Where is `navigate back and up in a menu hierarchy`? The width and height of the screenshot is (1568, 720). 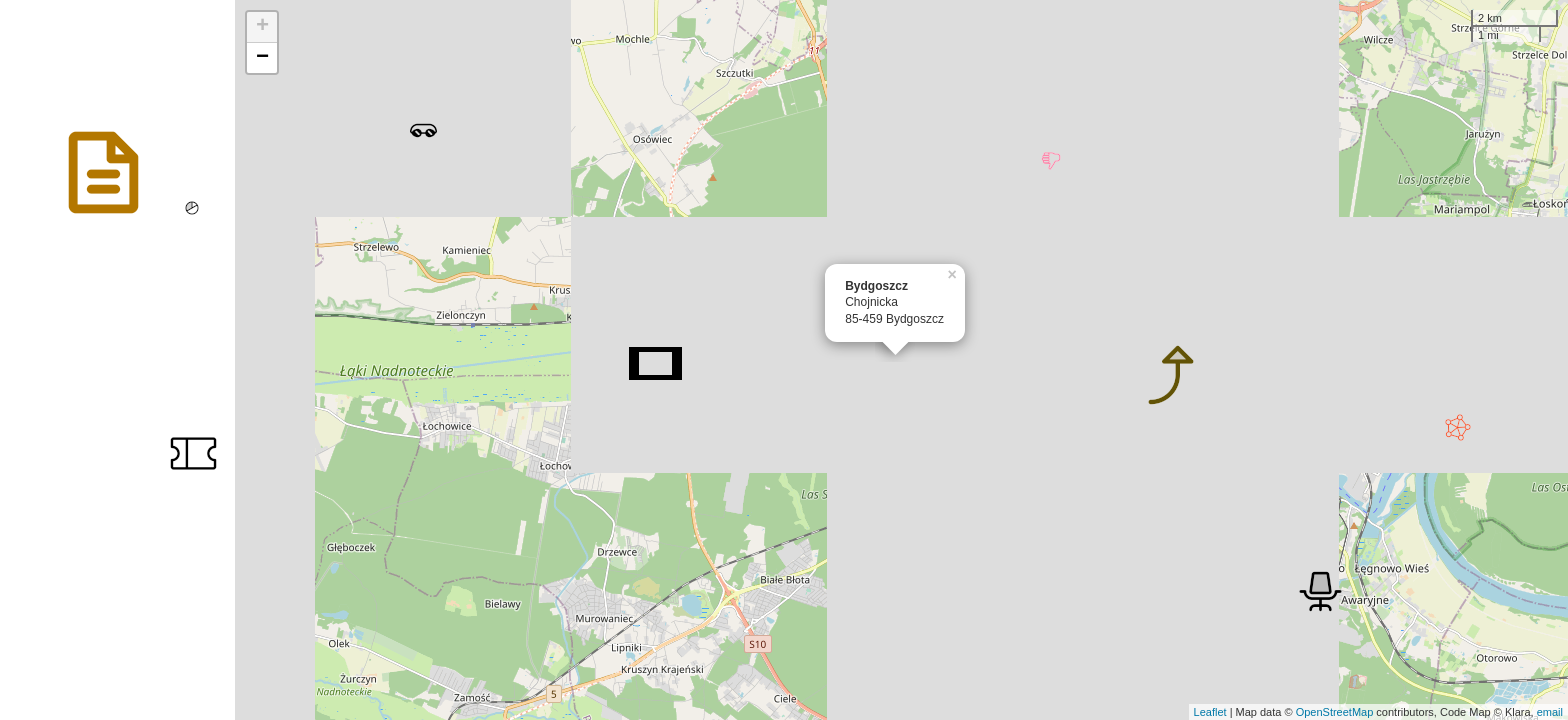
navigate back and up in a menu hierarchy is located at coordinates (1171, 375).